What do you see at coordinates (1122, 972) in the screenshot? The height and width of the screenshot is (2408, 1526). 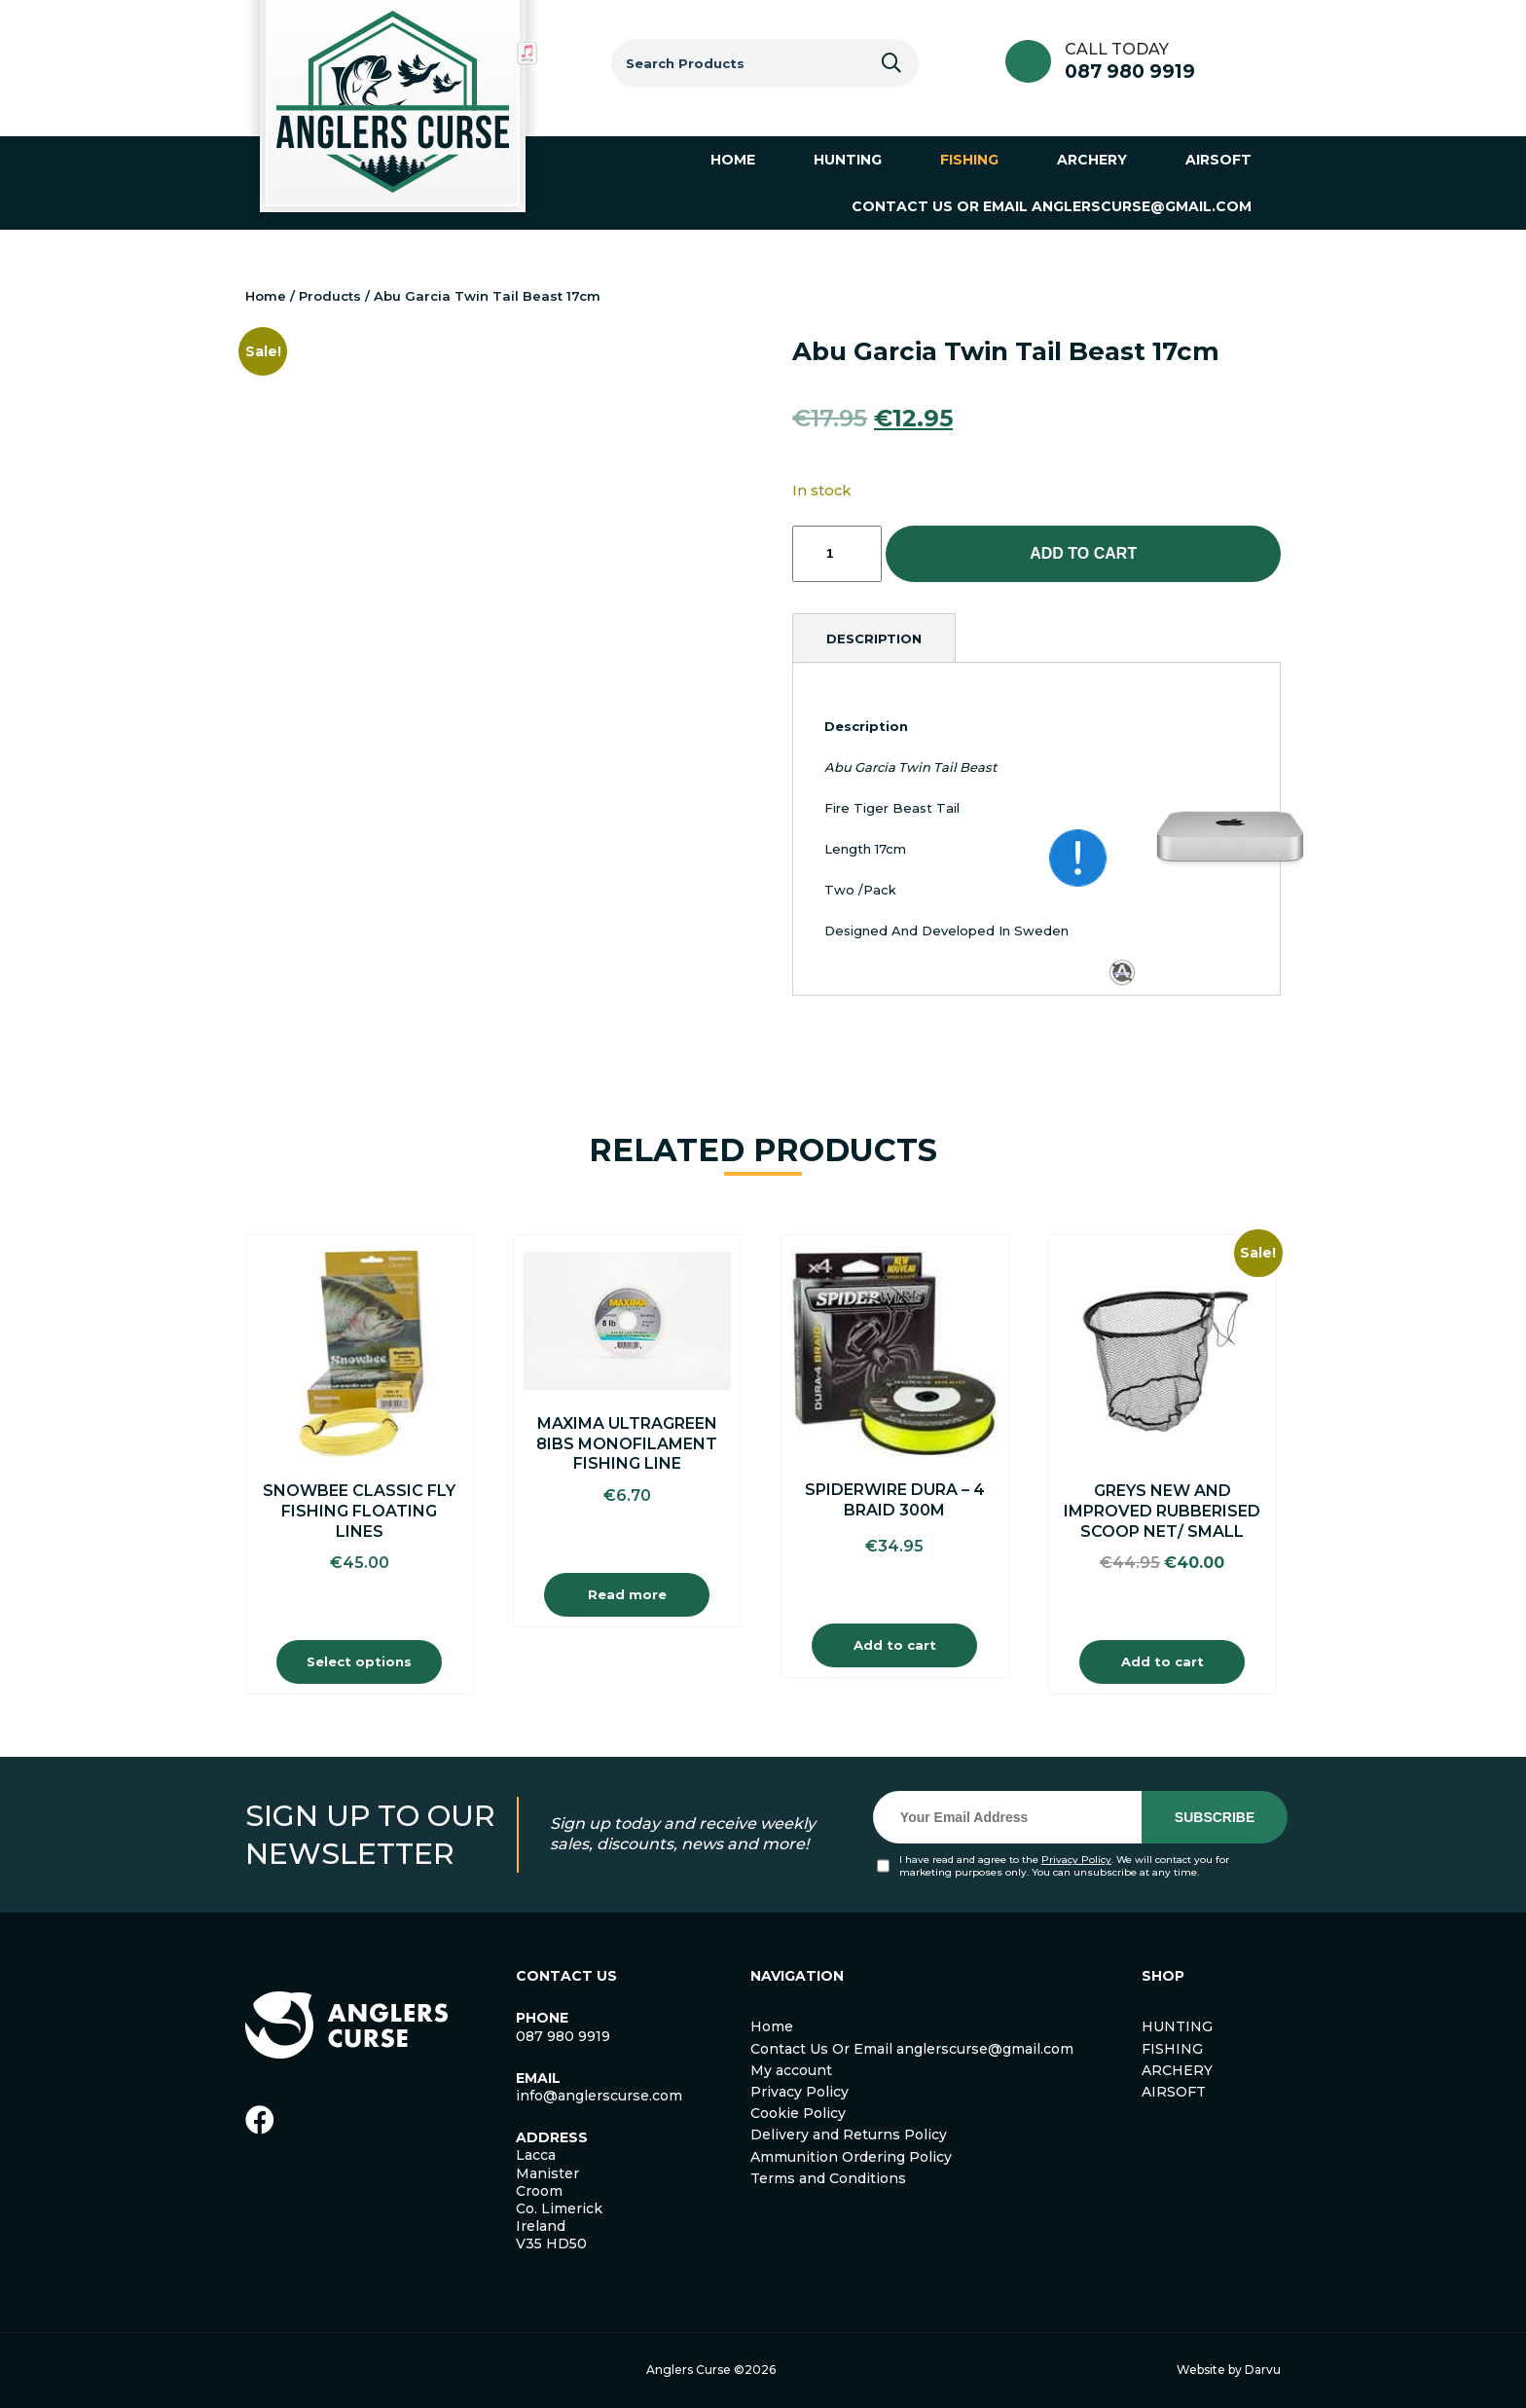 I see `check for available system updates` at bounding box center [1122, 972].